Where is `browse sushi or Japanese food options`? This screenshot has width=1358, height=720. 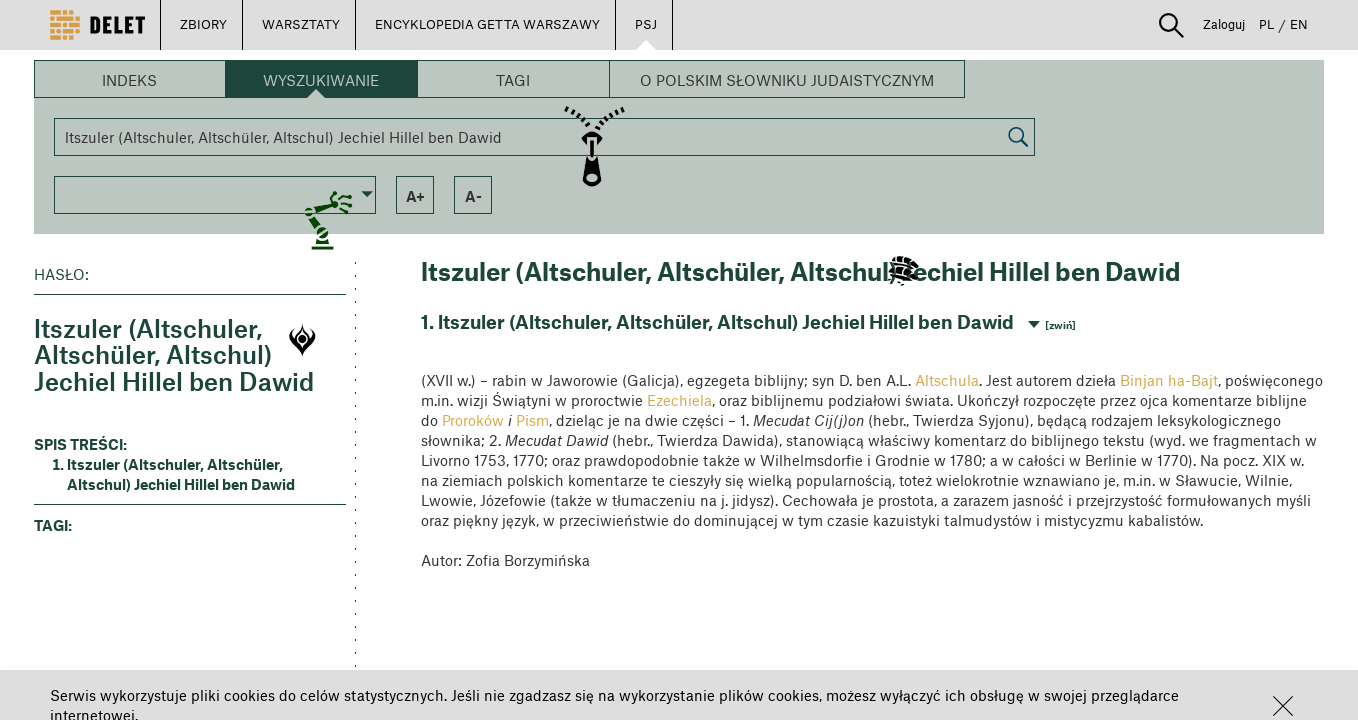 browse sushi or Japanese food options is located at coordinates (903, 271).